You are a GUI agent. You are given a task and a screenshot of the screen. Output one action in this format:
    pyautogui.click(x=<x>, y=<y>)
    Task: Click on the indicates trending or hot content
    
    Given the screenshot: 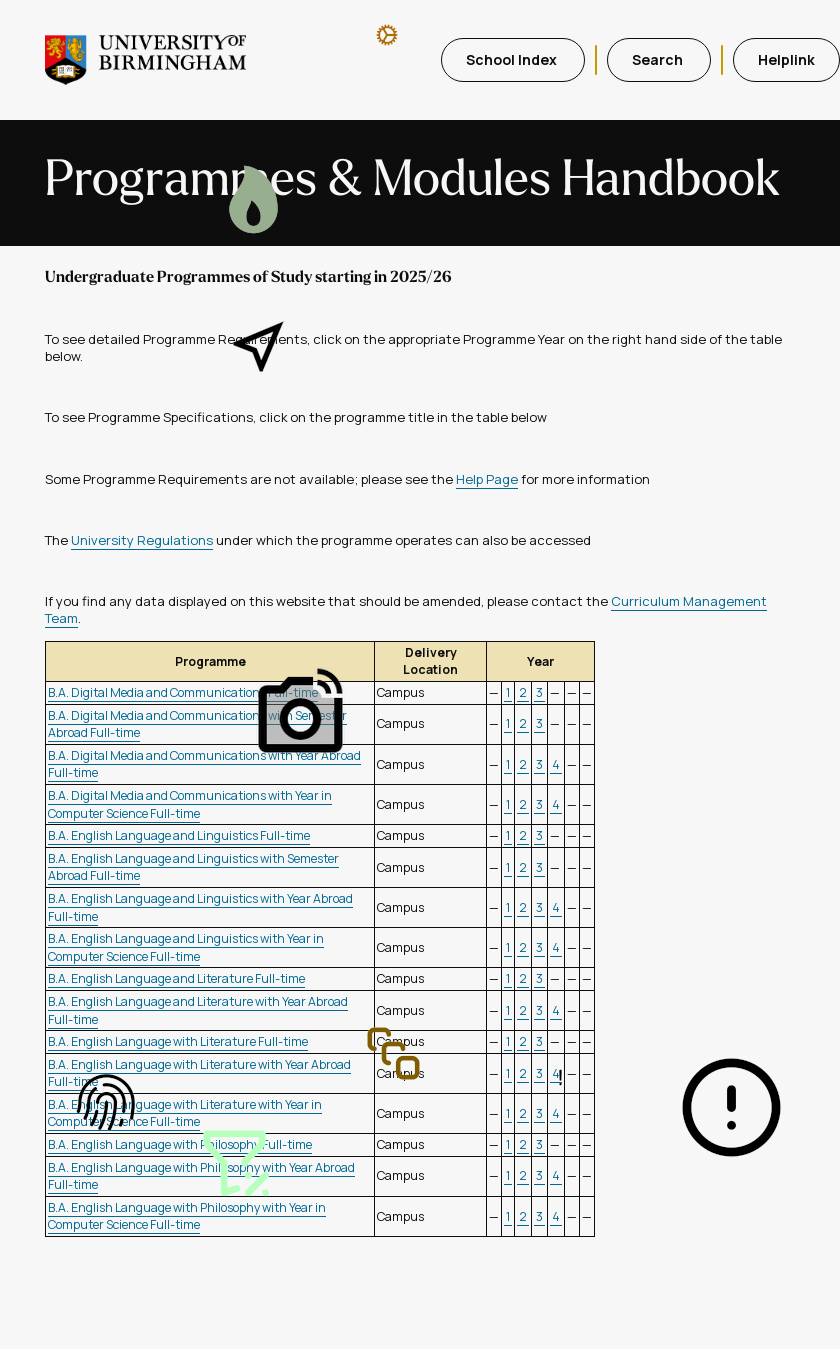 What is the action you would take?
    pyautogui.click(x=253, y=199)
    